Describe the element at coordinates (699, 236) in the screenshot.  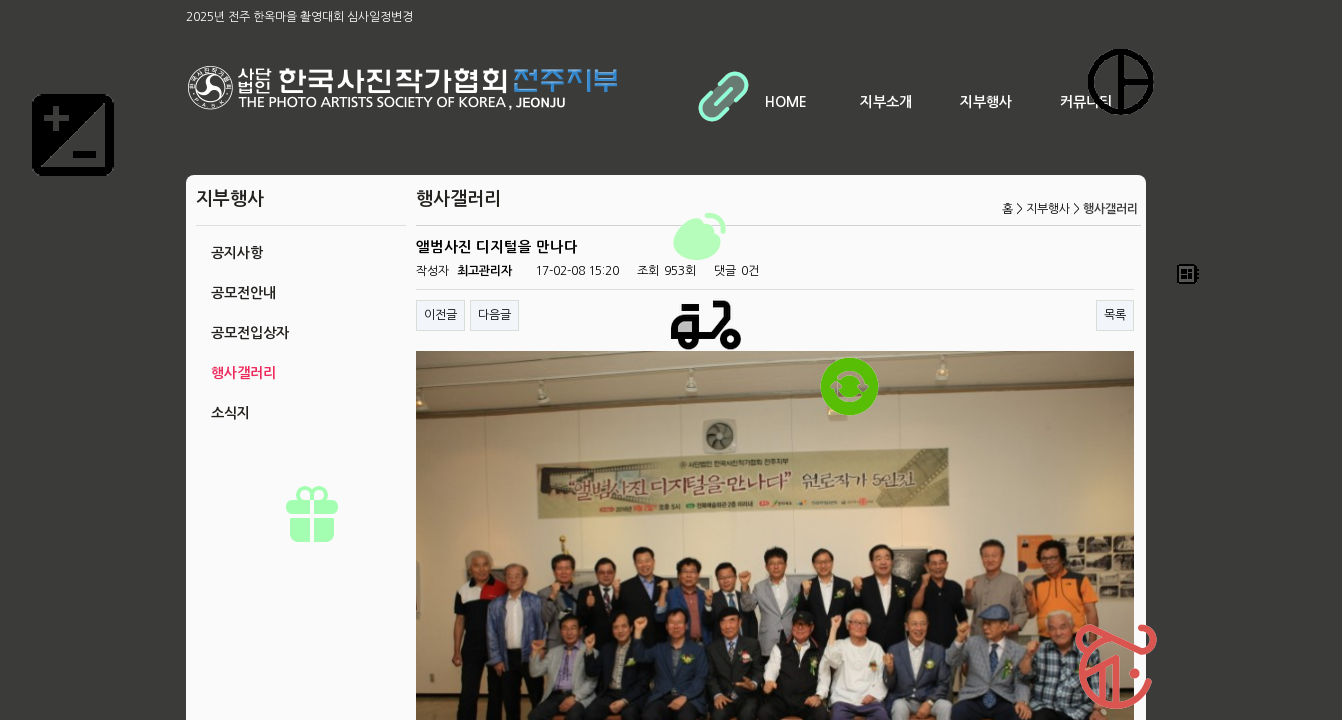
I see `open weibo app` at that location.